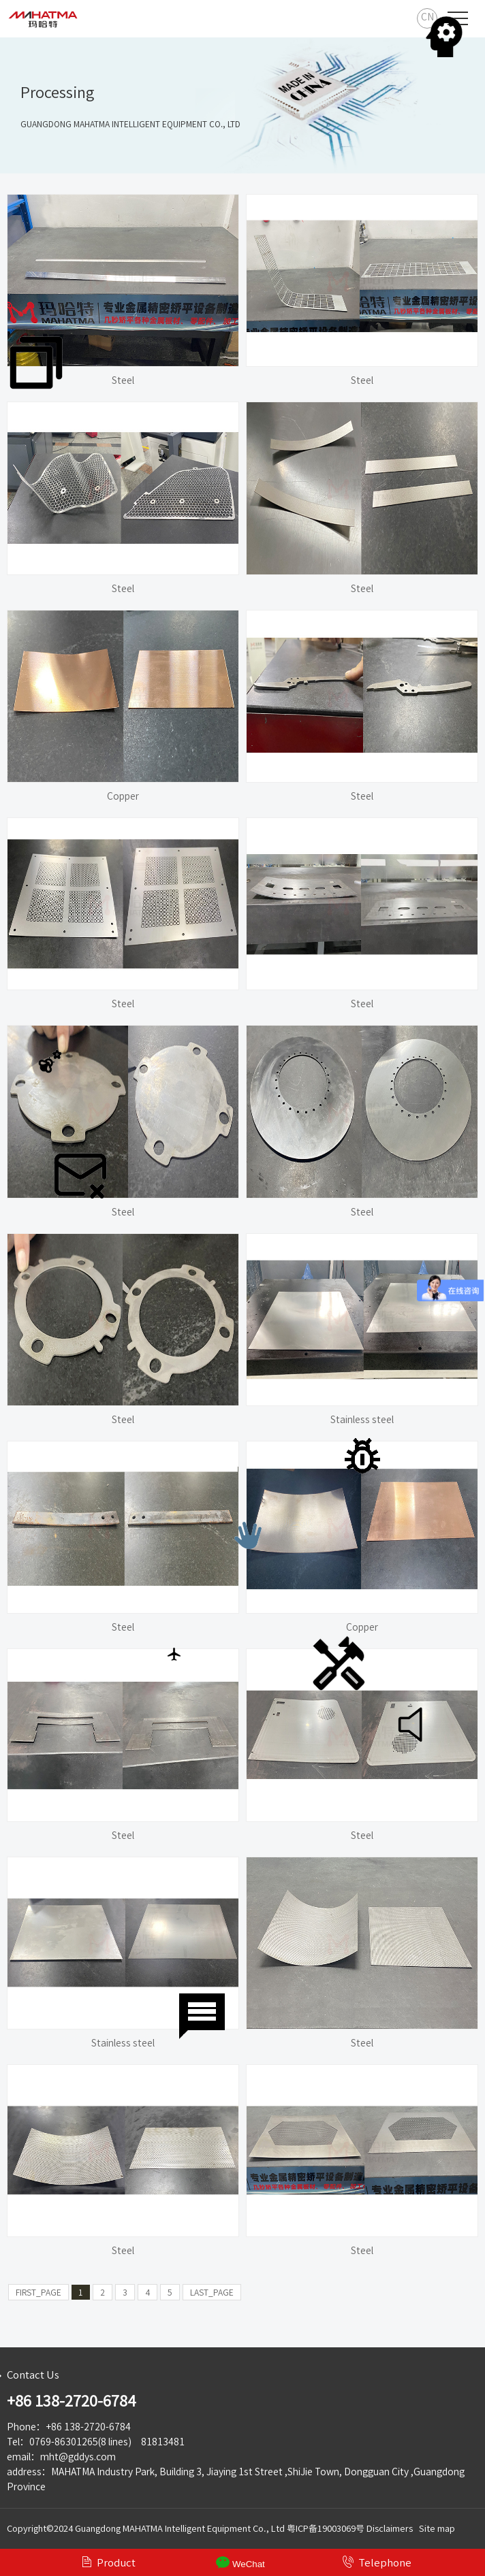 The height and width of the screenshot is (2576, 485). Describe the element at coordinates (416, 1725) in the screenshot. I see `speaker with no volume or sound output` at that location.